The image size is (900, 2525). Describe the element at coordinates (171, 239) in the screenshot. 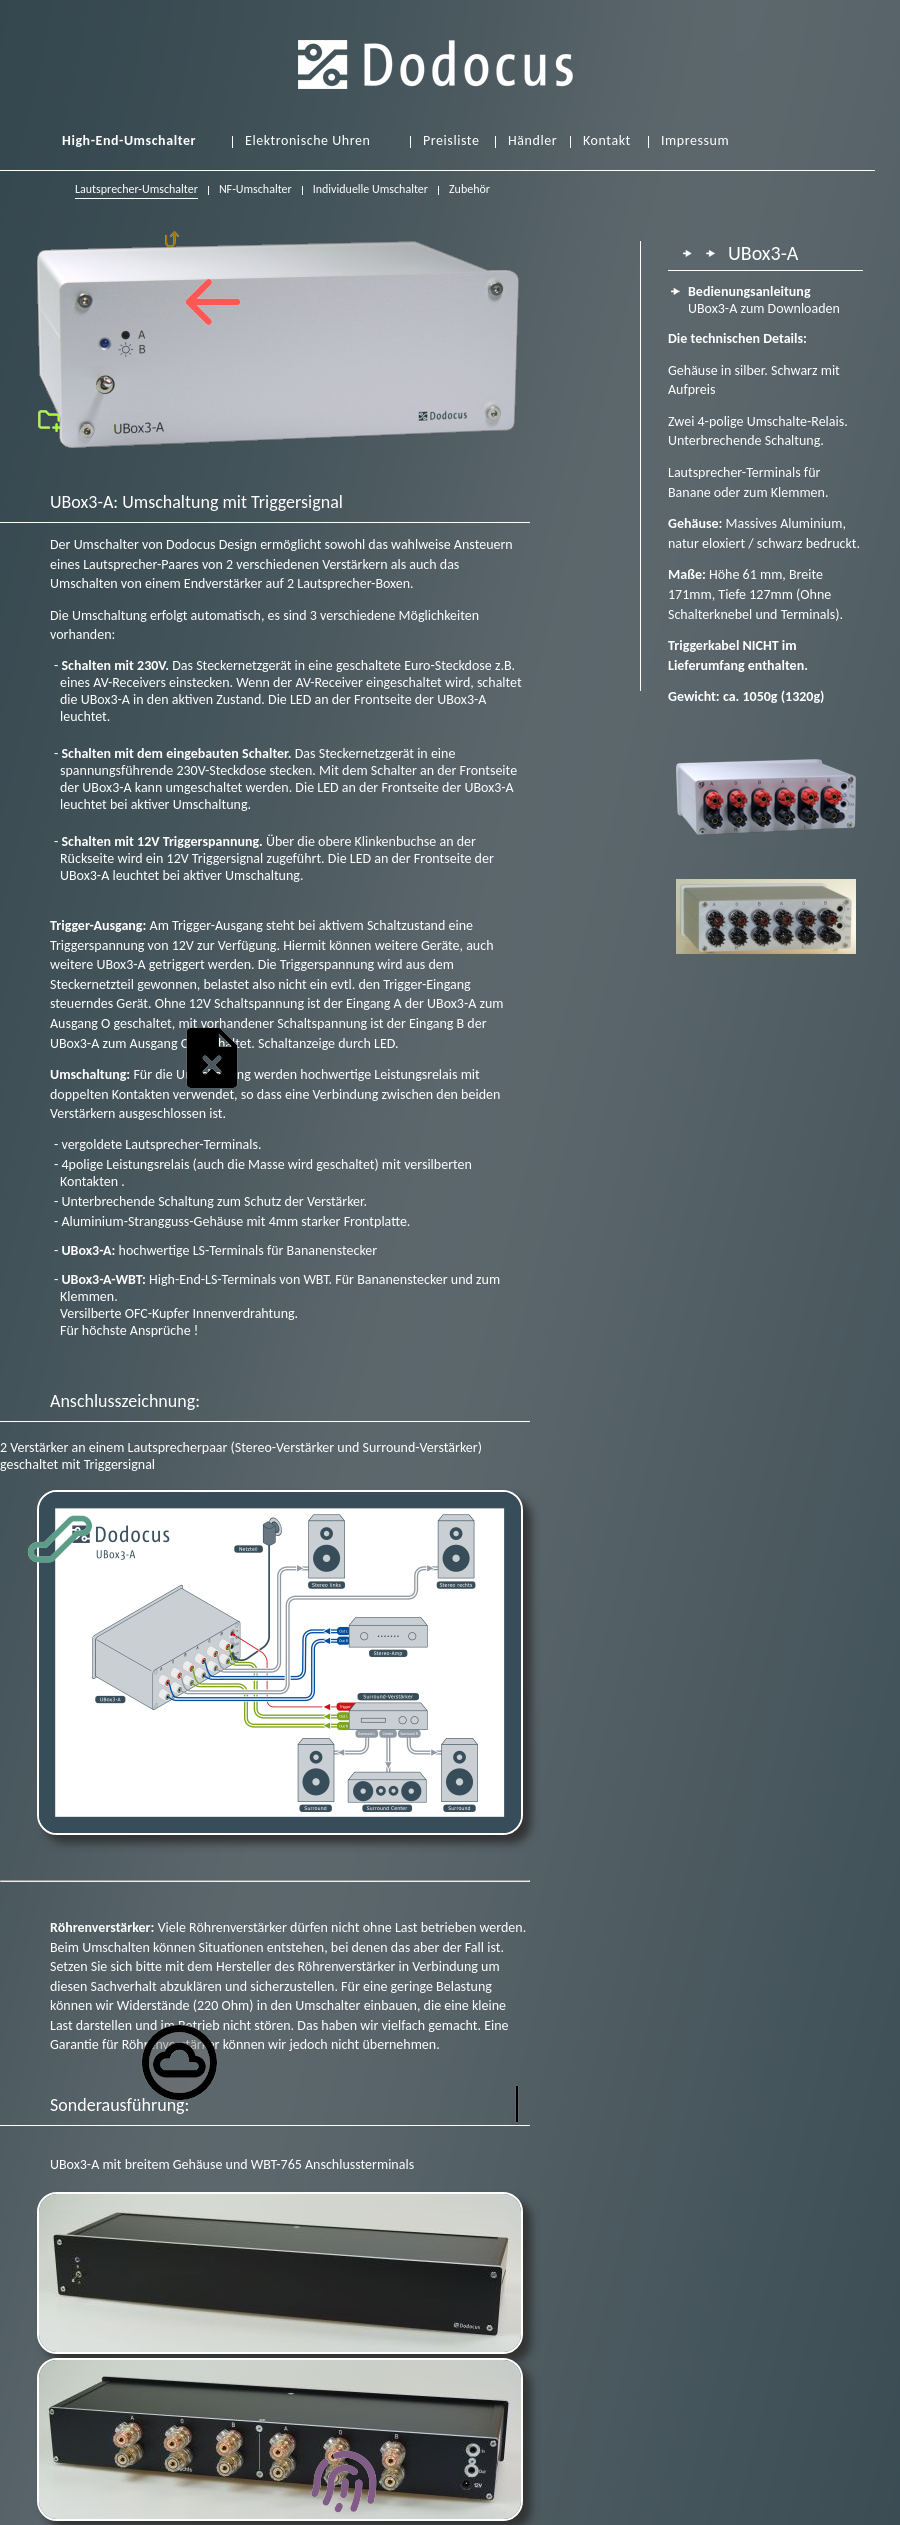

I see `redo or repeat last action` at that location.